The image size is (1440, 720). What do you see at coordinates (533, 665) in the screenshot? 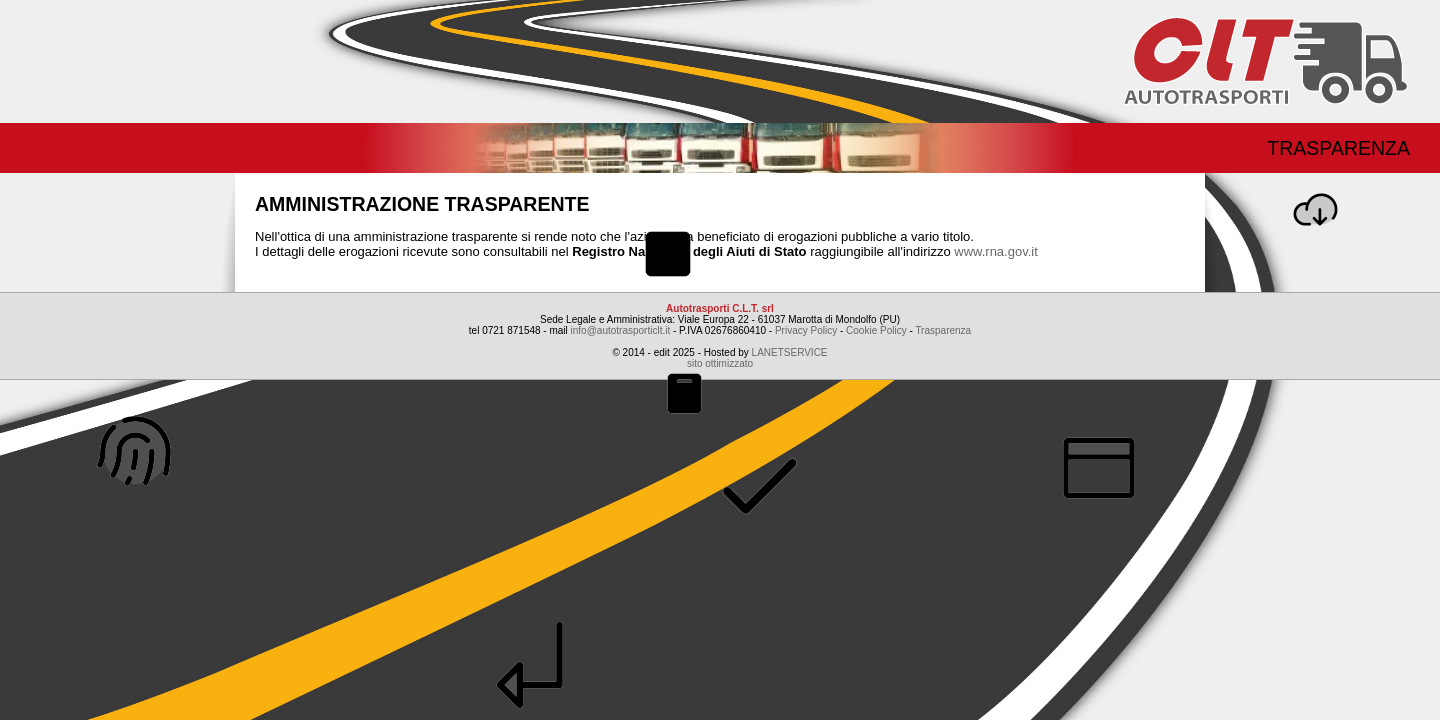
I see `return to previous line or entry` at bounding box center [533, 665].